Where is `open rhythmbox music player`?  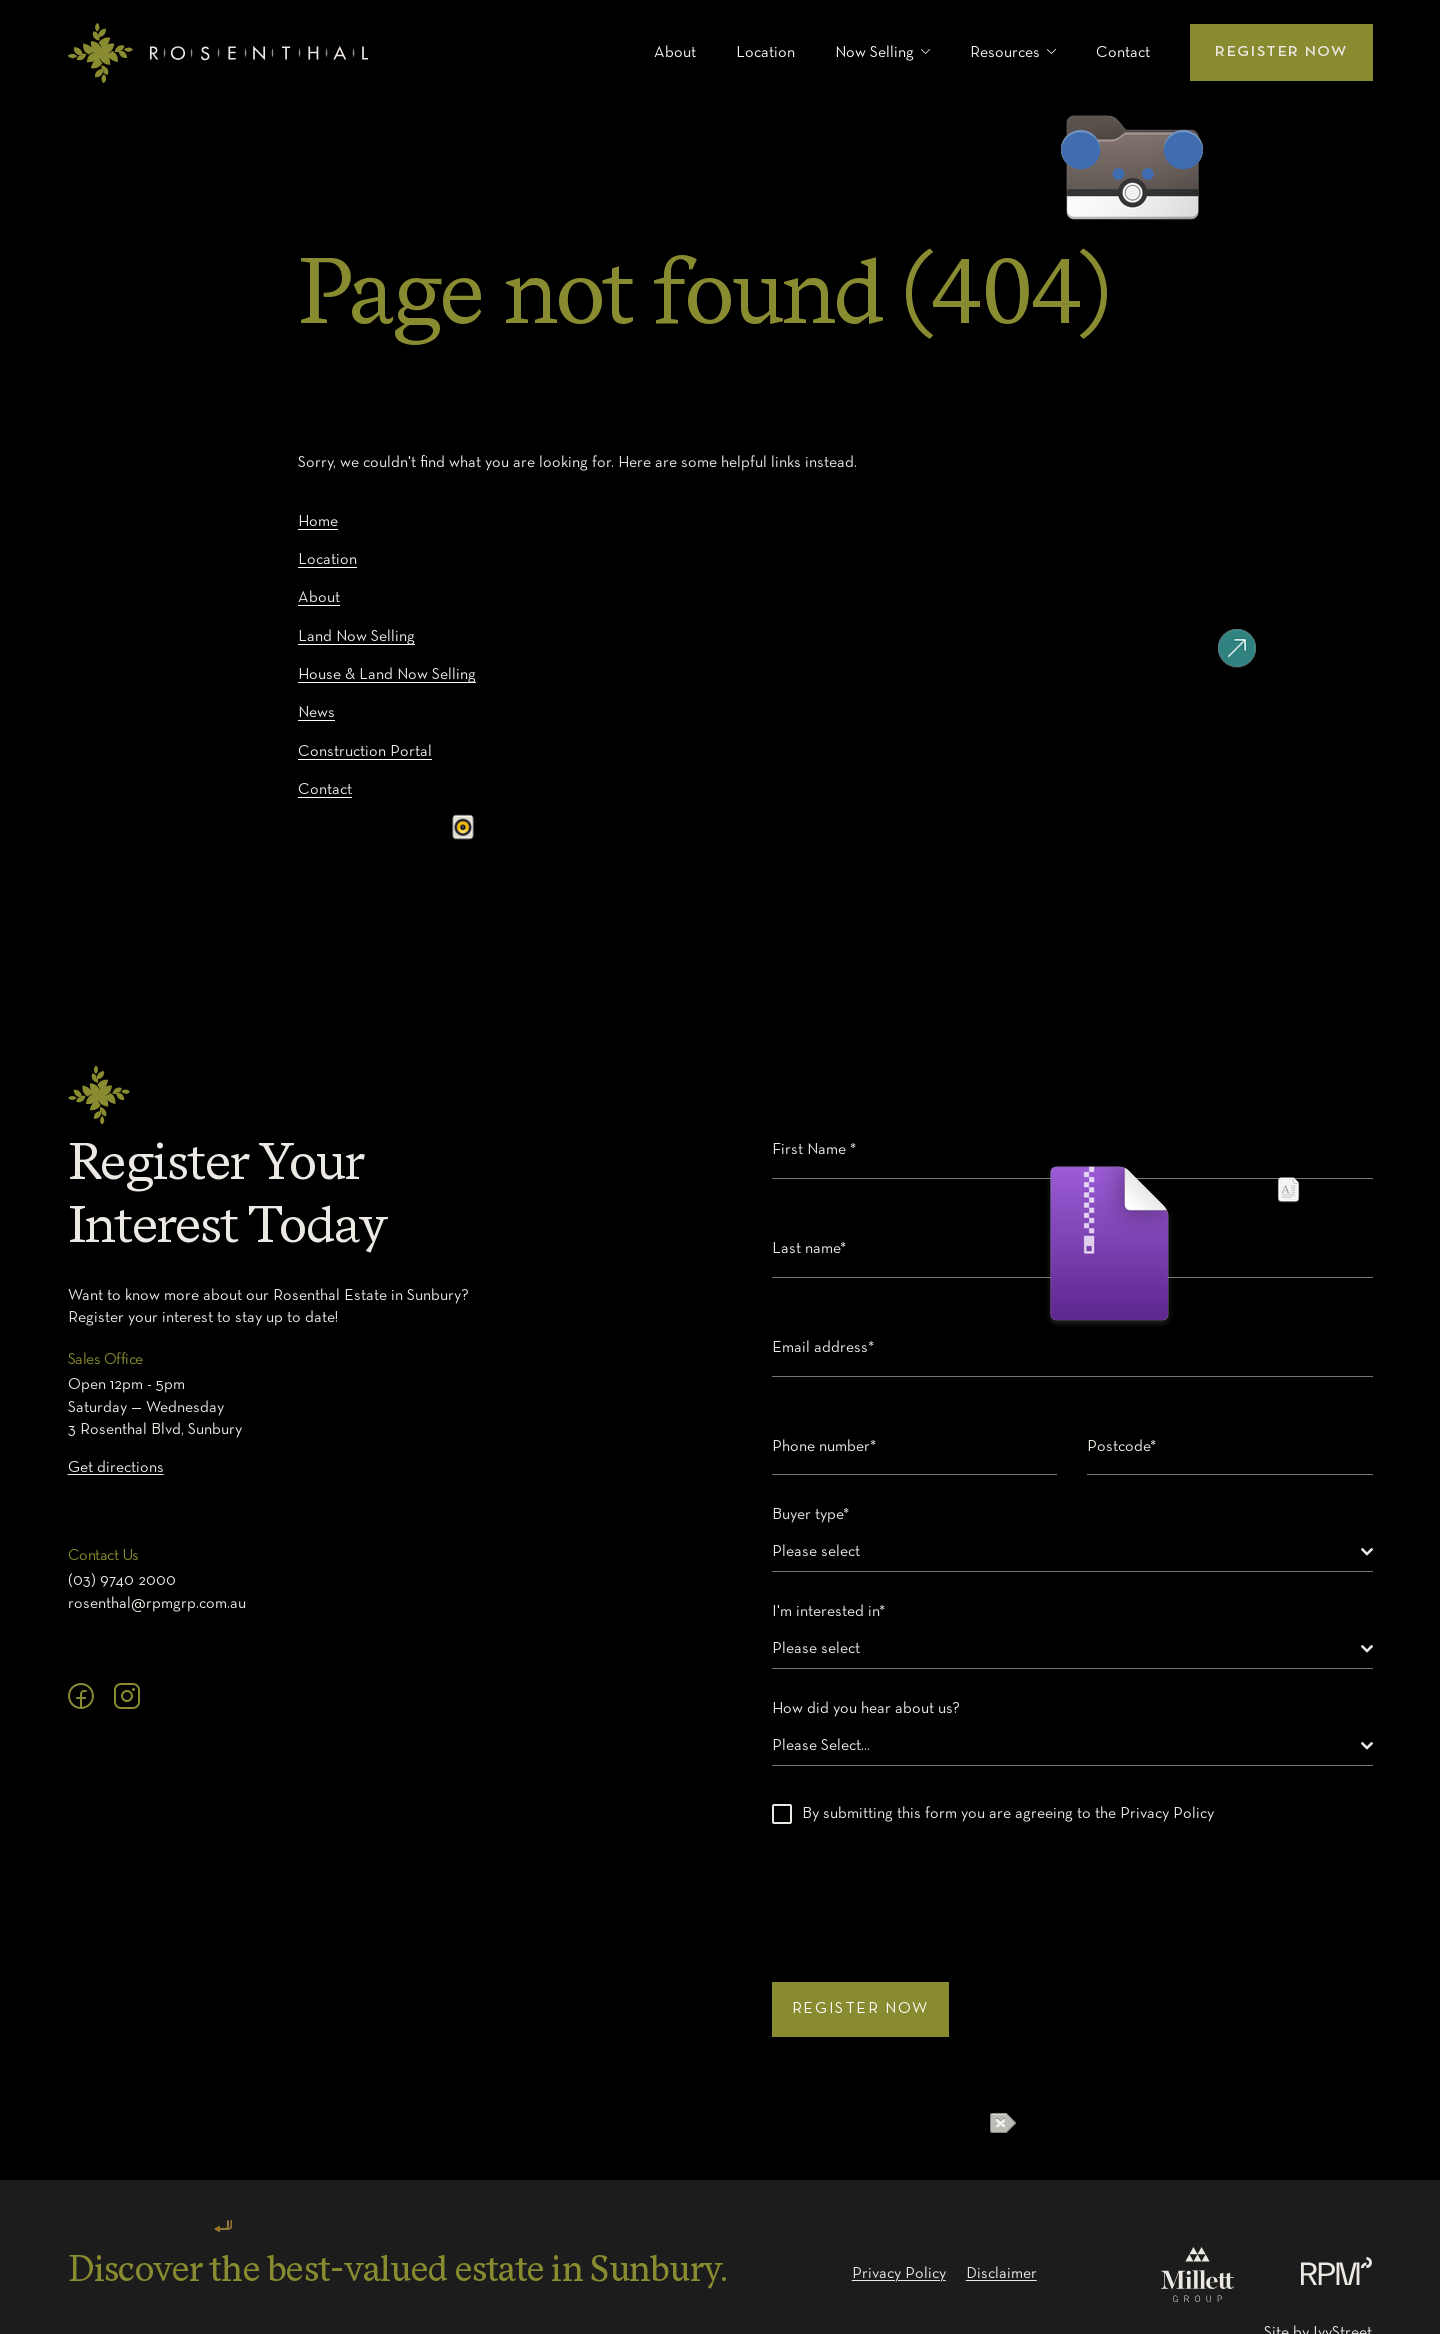
open rhythmbox music player is located at coordinates (463, 827).